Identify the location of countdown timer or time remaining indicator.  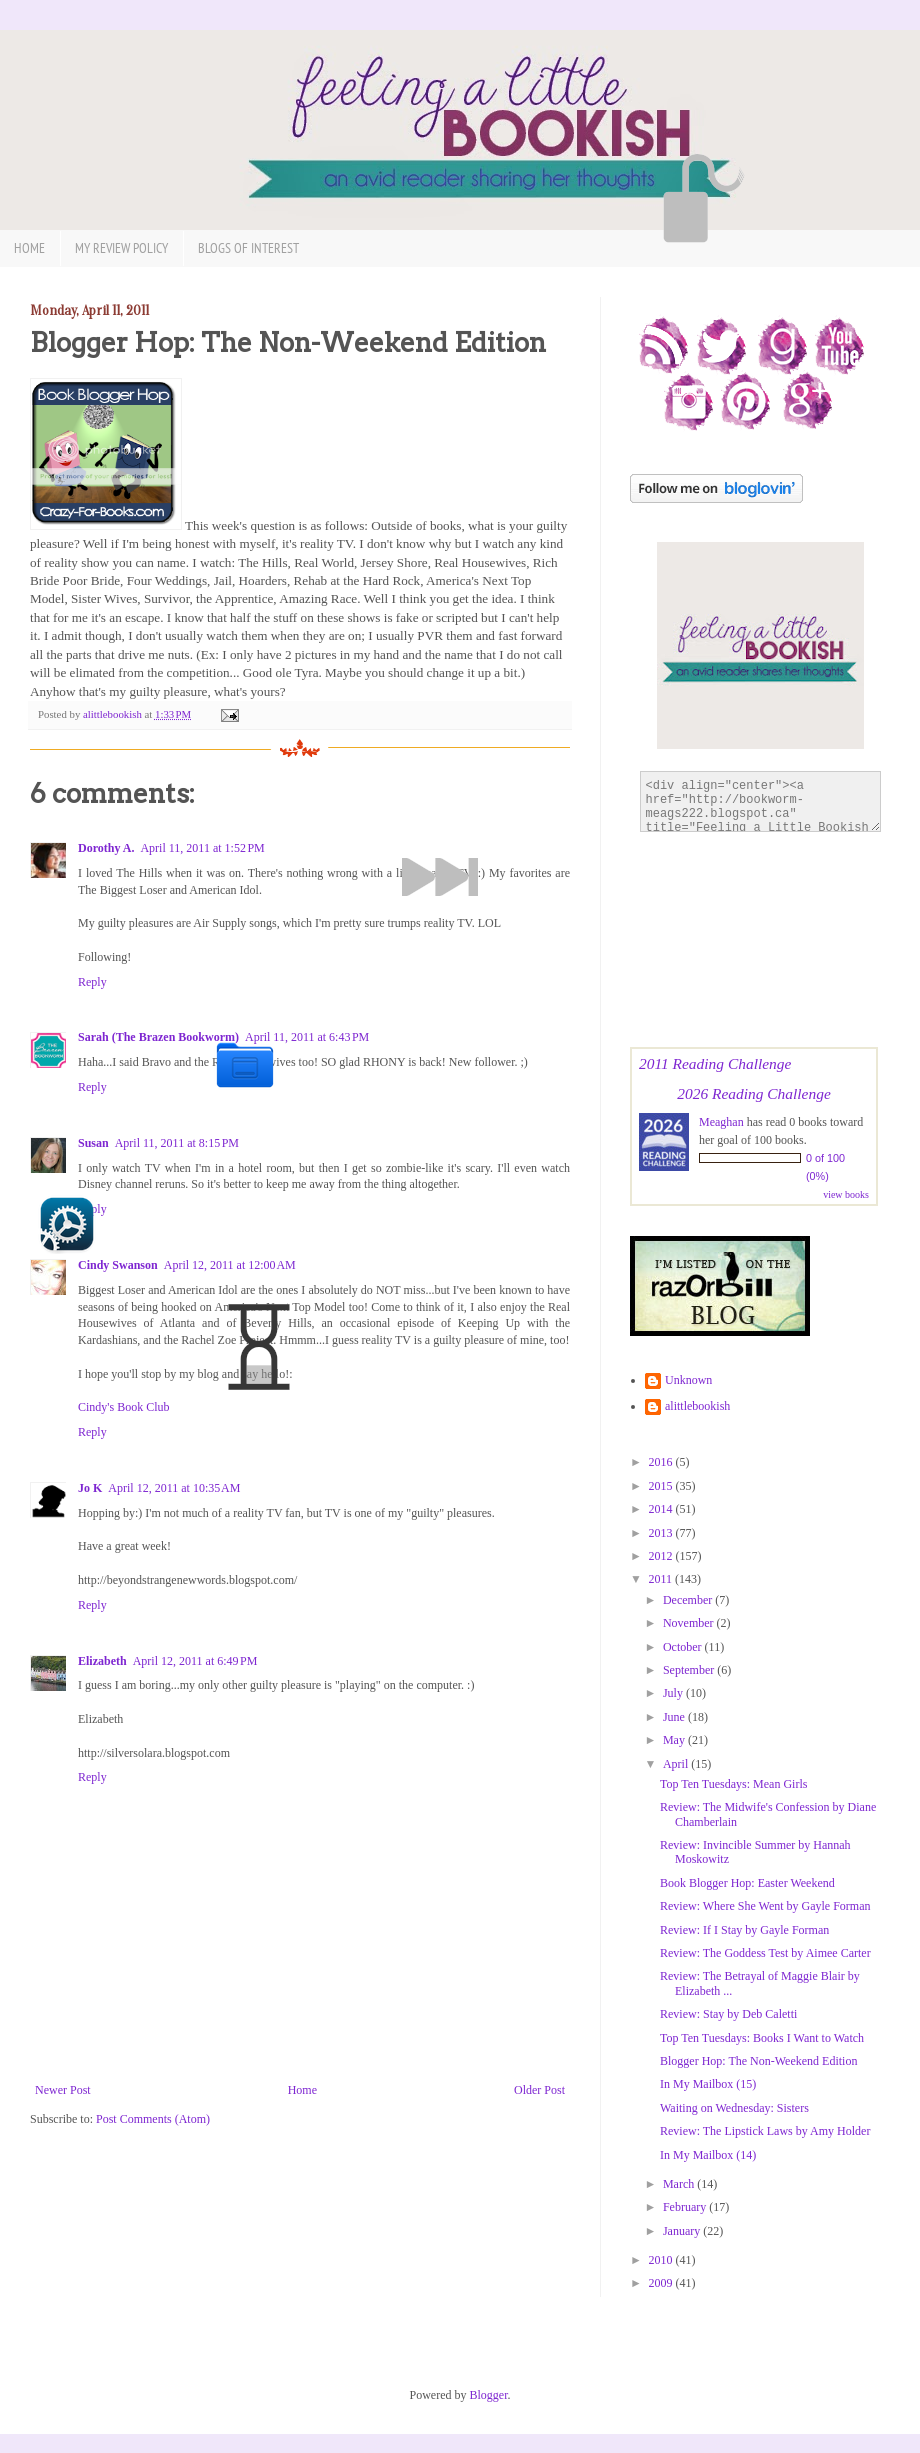
(259, 1347).